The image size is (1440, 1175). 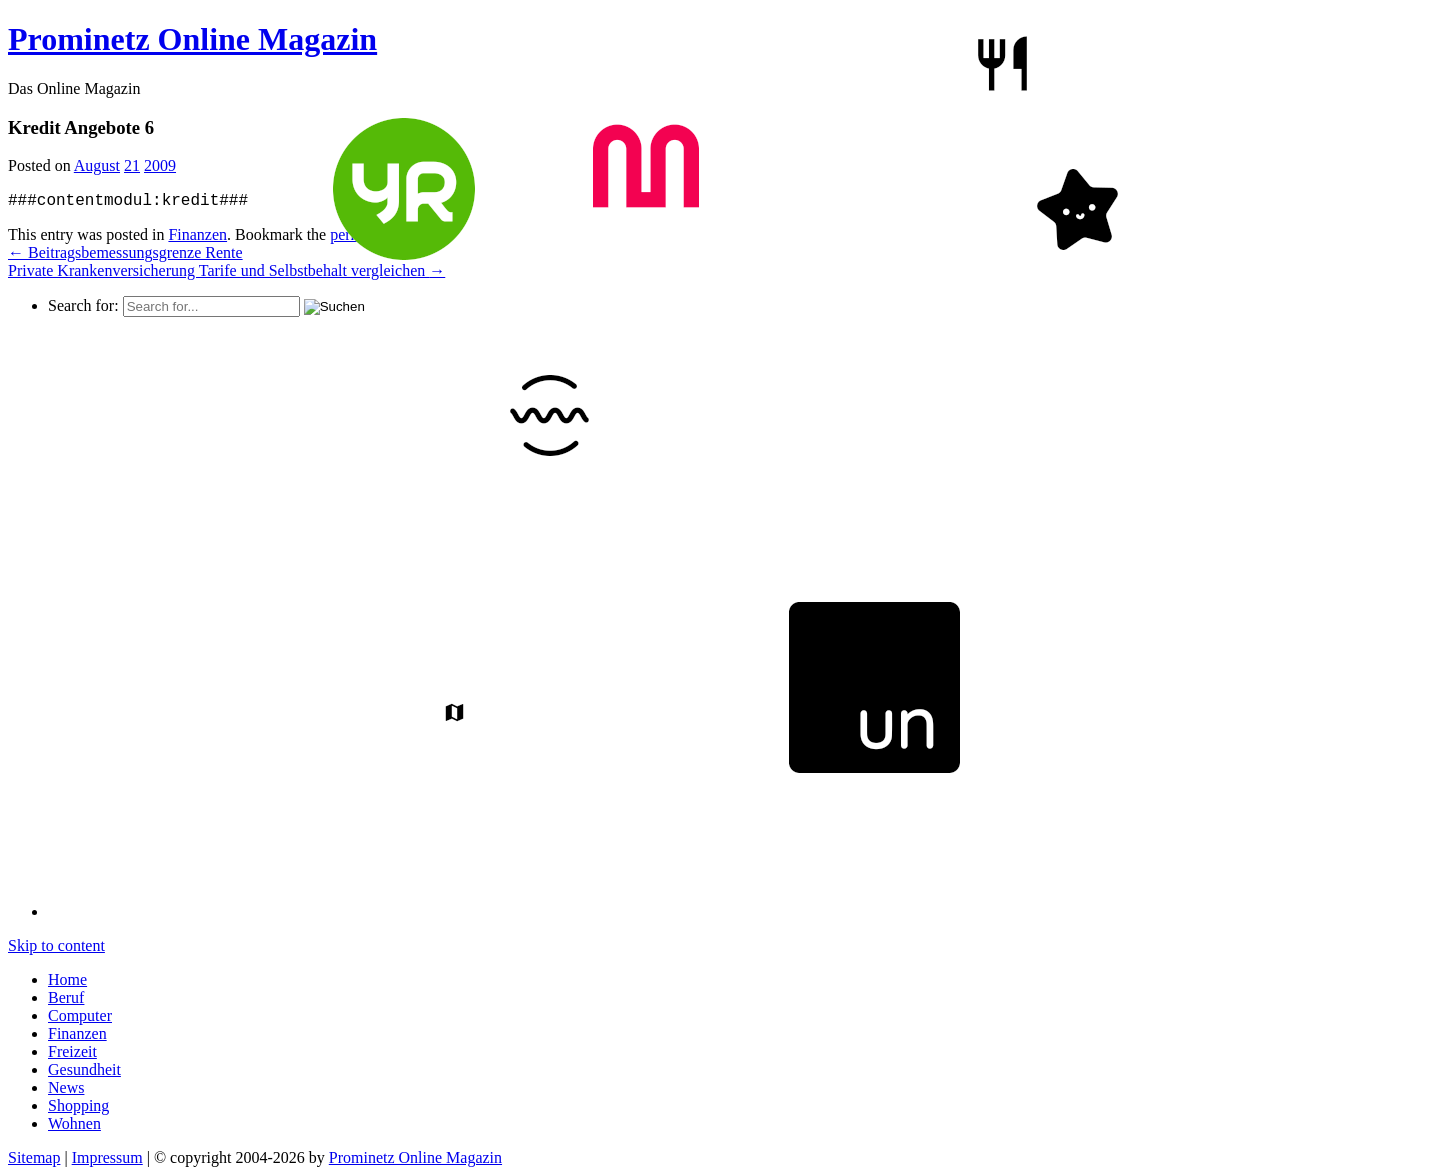 What do you see at coordinates (549, 415) in the screenshot?
I see `SonarQube for IDE logo` at bounding box center [549, 415].